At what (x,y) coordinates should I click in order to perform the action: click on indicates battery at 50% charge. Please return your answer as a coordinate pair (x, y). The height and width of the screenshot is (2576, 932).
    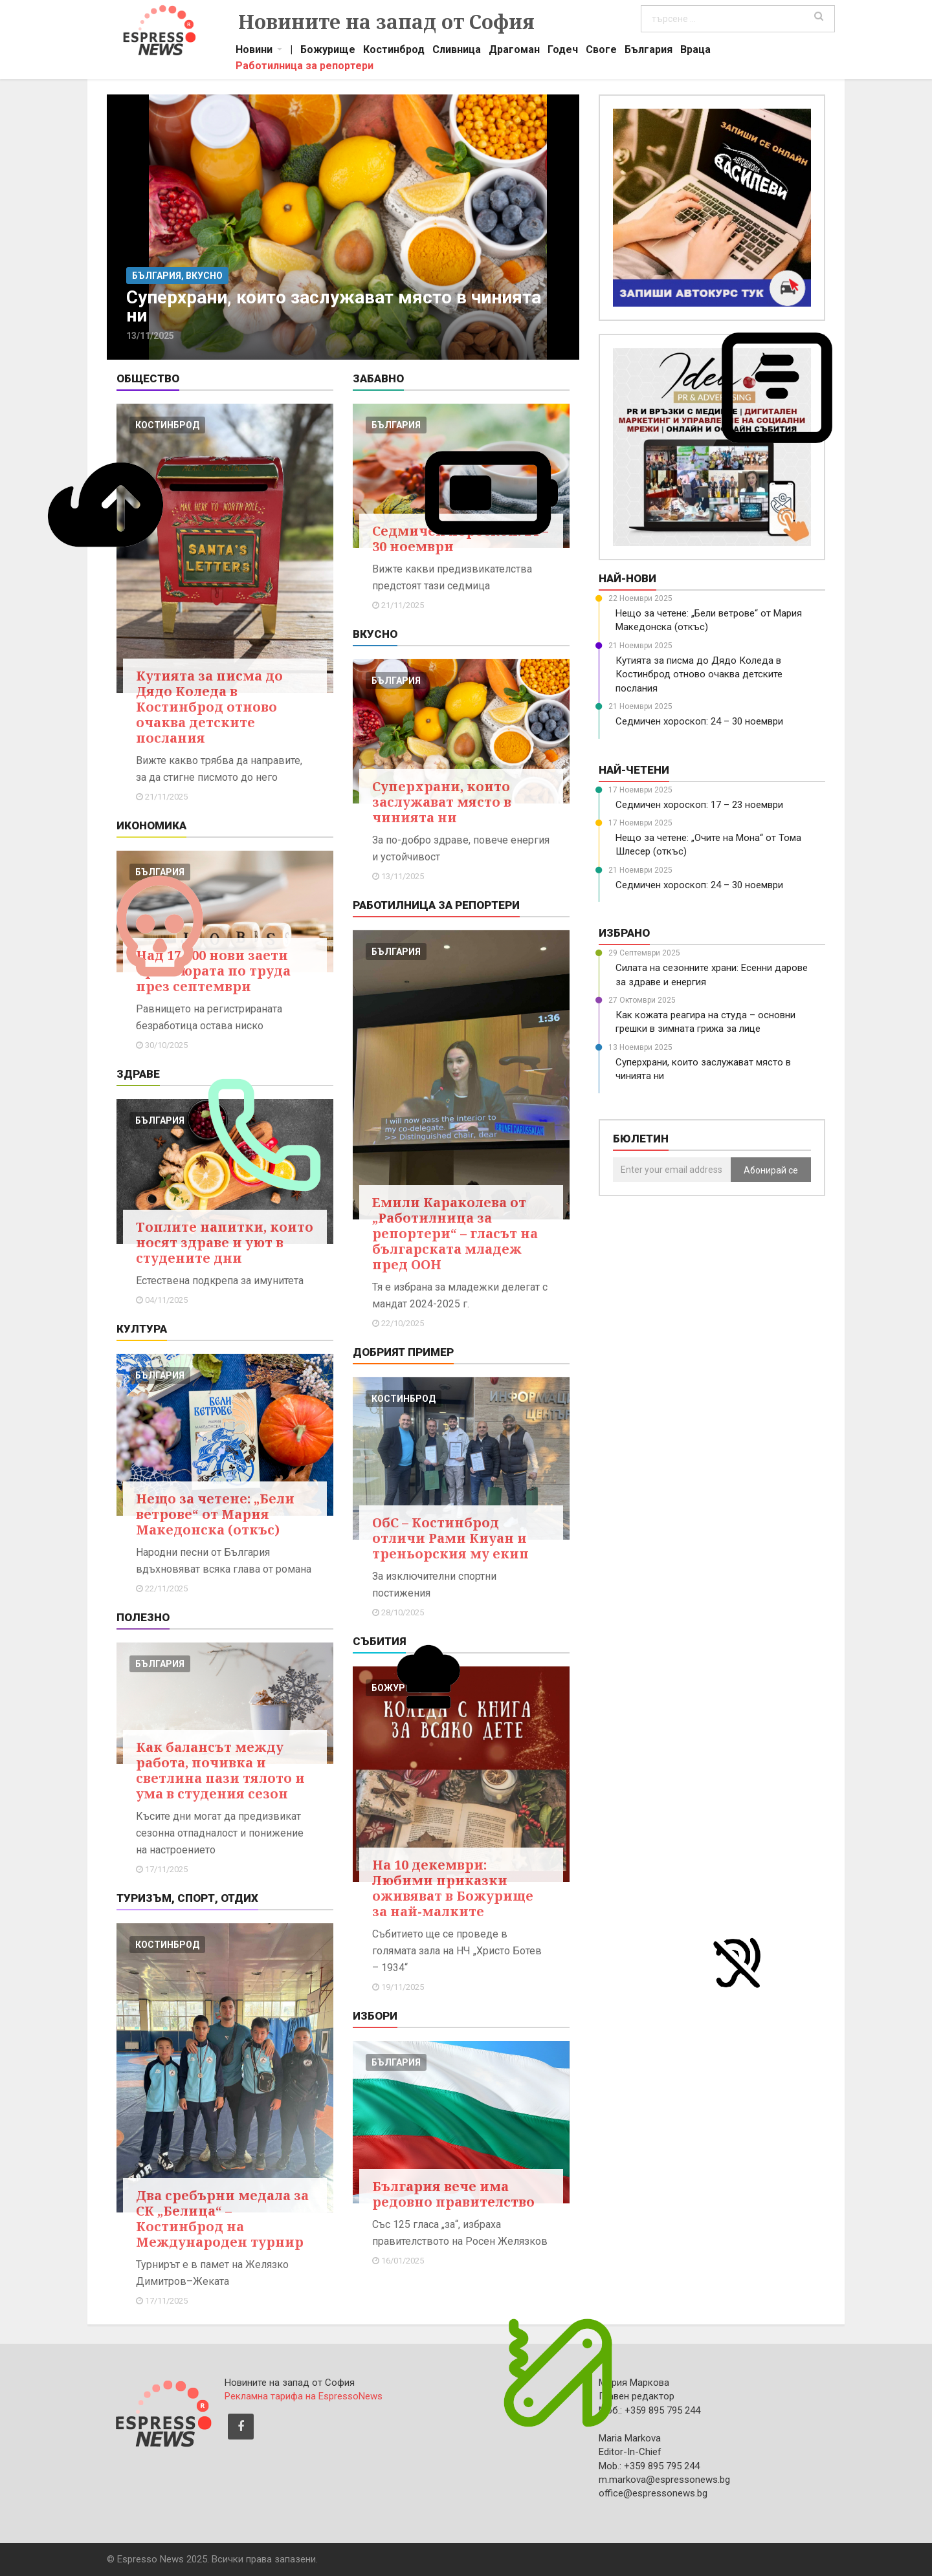
    Looking at the image, I should click on (488, 493).